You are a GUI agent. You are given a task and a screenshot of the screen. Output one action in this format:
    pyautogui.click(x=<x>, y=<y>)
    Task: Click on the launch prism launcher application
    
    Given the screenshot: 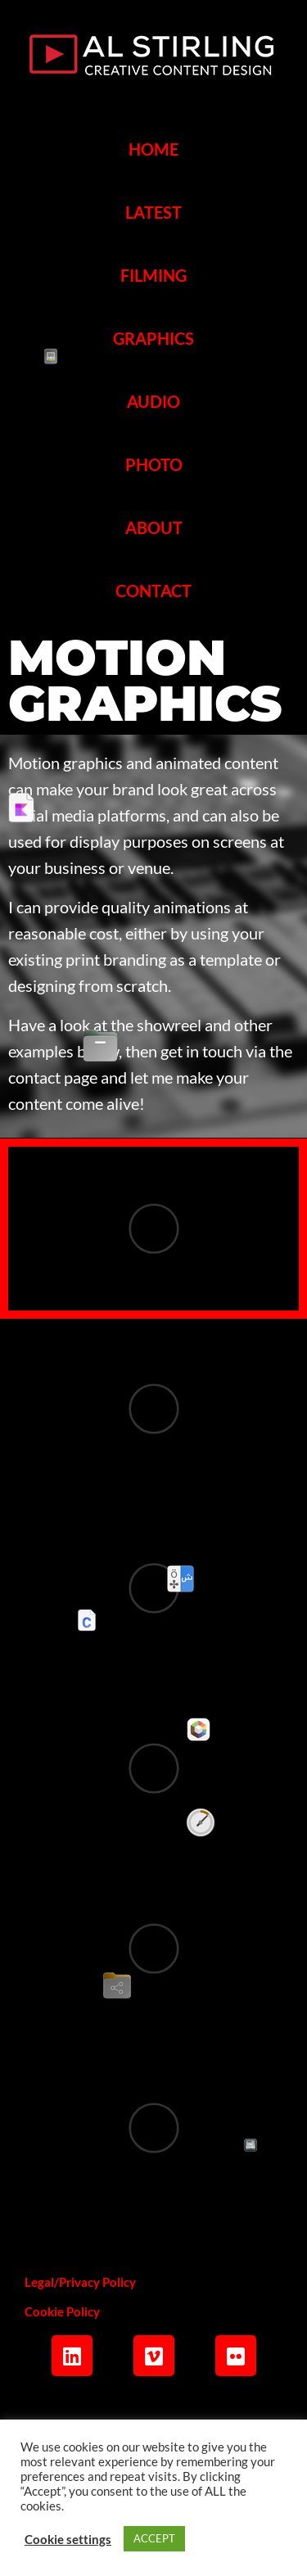 What is the action you would take?
    pyautogui.click(x=198, y=1729)
    